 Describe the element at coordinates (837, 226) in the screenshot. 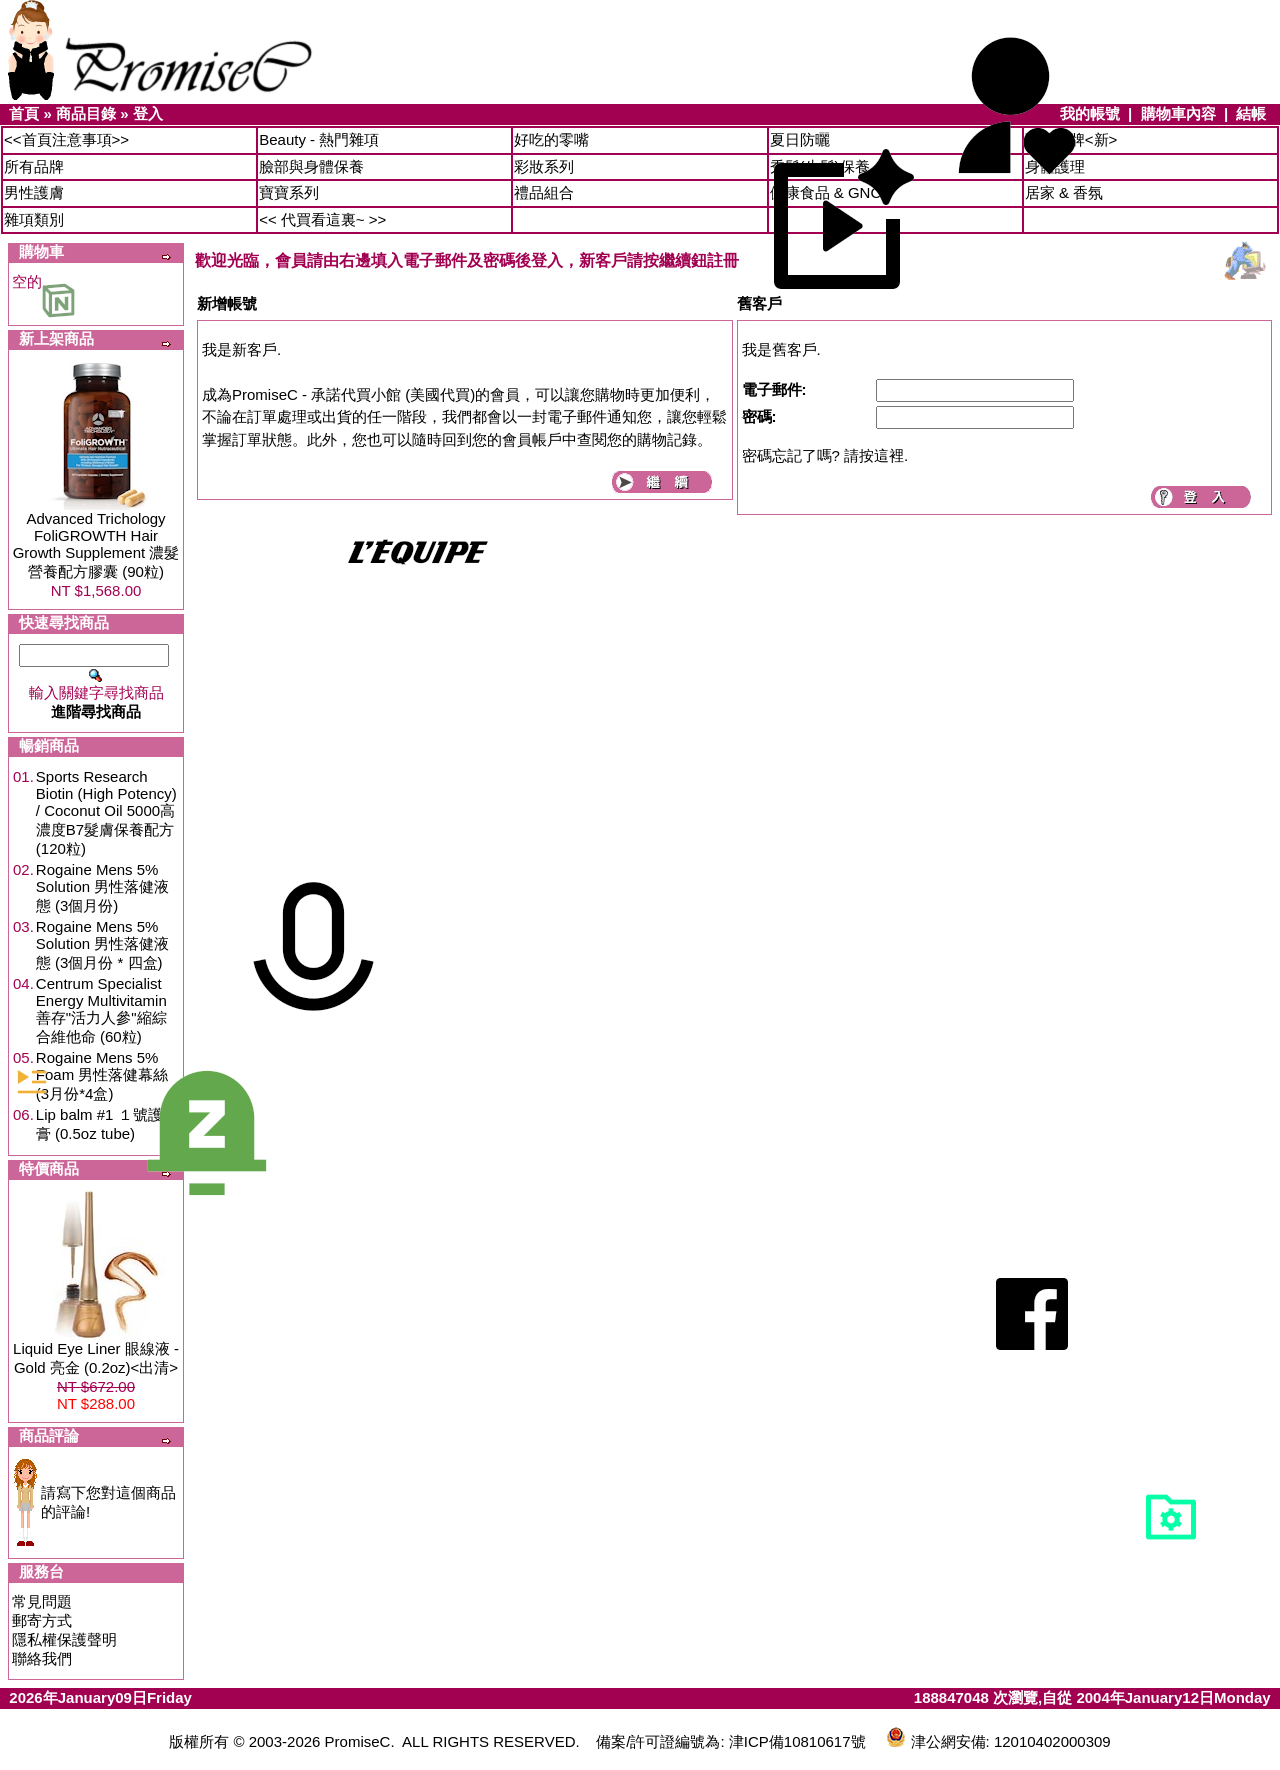

I see `access AI-powered video tools` at that location.